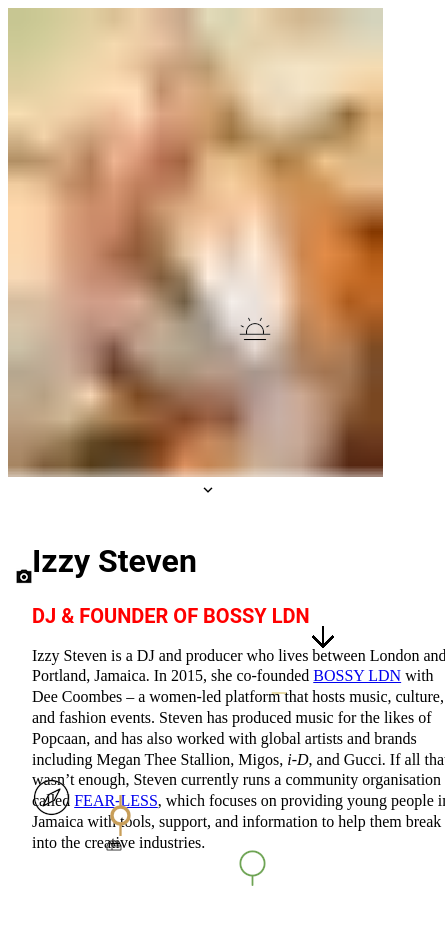 The width and height of the screenshot is (445, 938). Describe the element at coordinates (255, 330) in the screenshot. I see `toggle sunrise or sunset display mode` at that location.